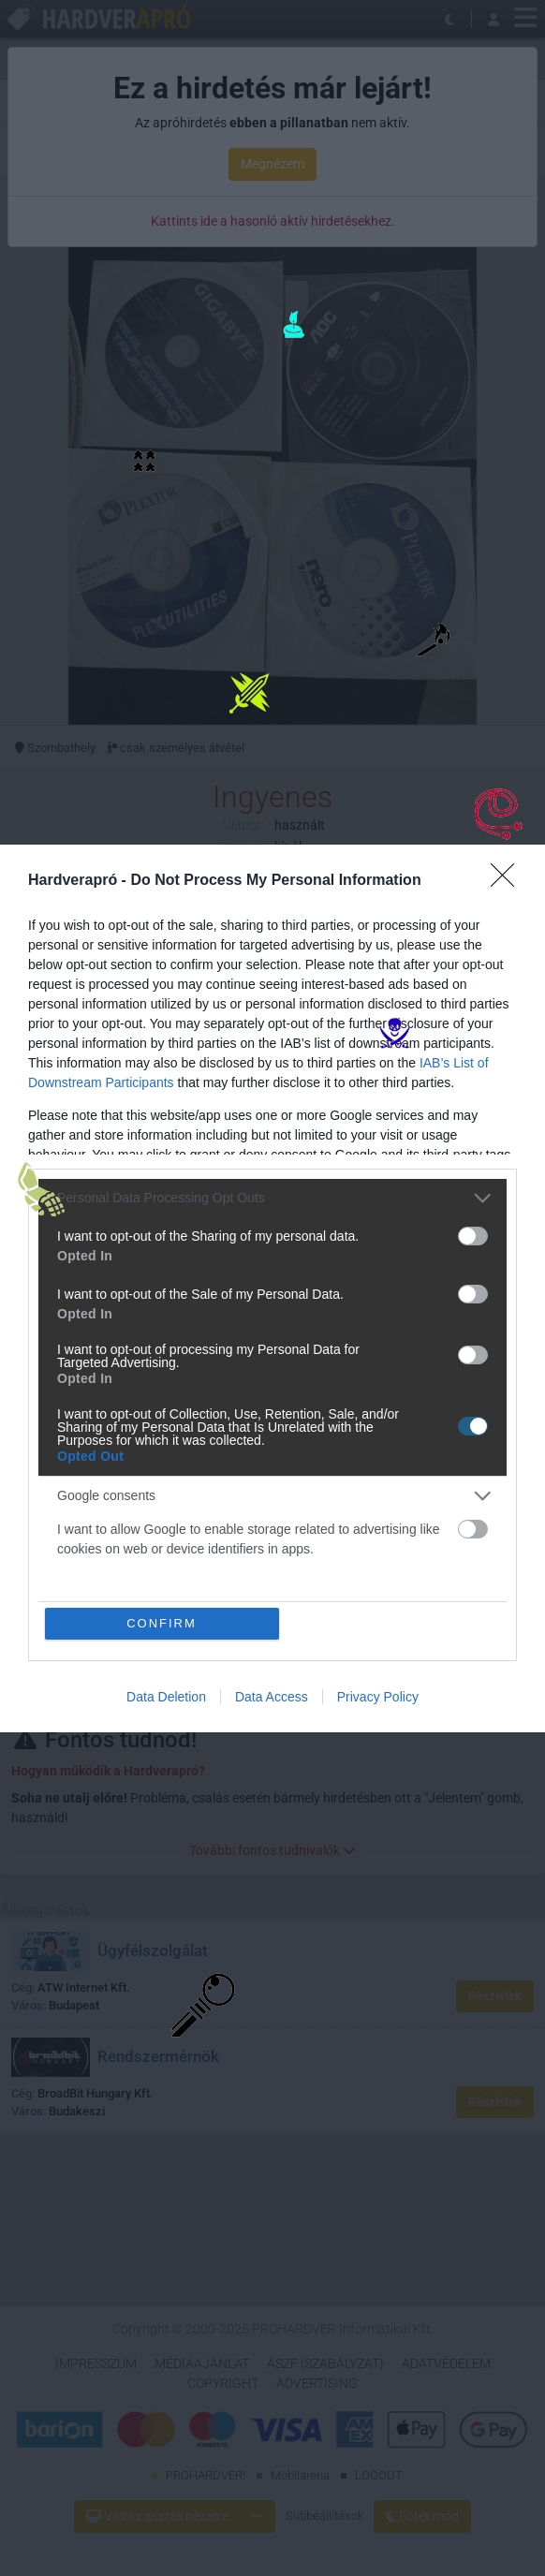 Image resolution: width=545 pixels, height=2576 pixels. What do you see at coordinates (144, 461) in the screenshot?
I see `view all players in the game` at bounding box center [144, 461].